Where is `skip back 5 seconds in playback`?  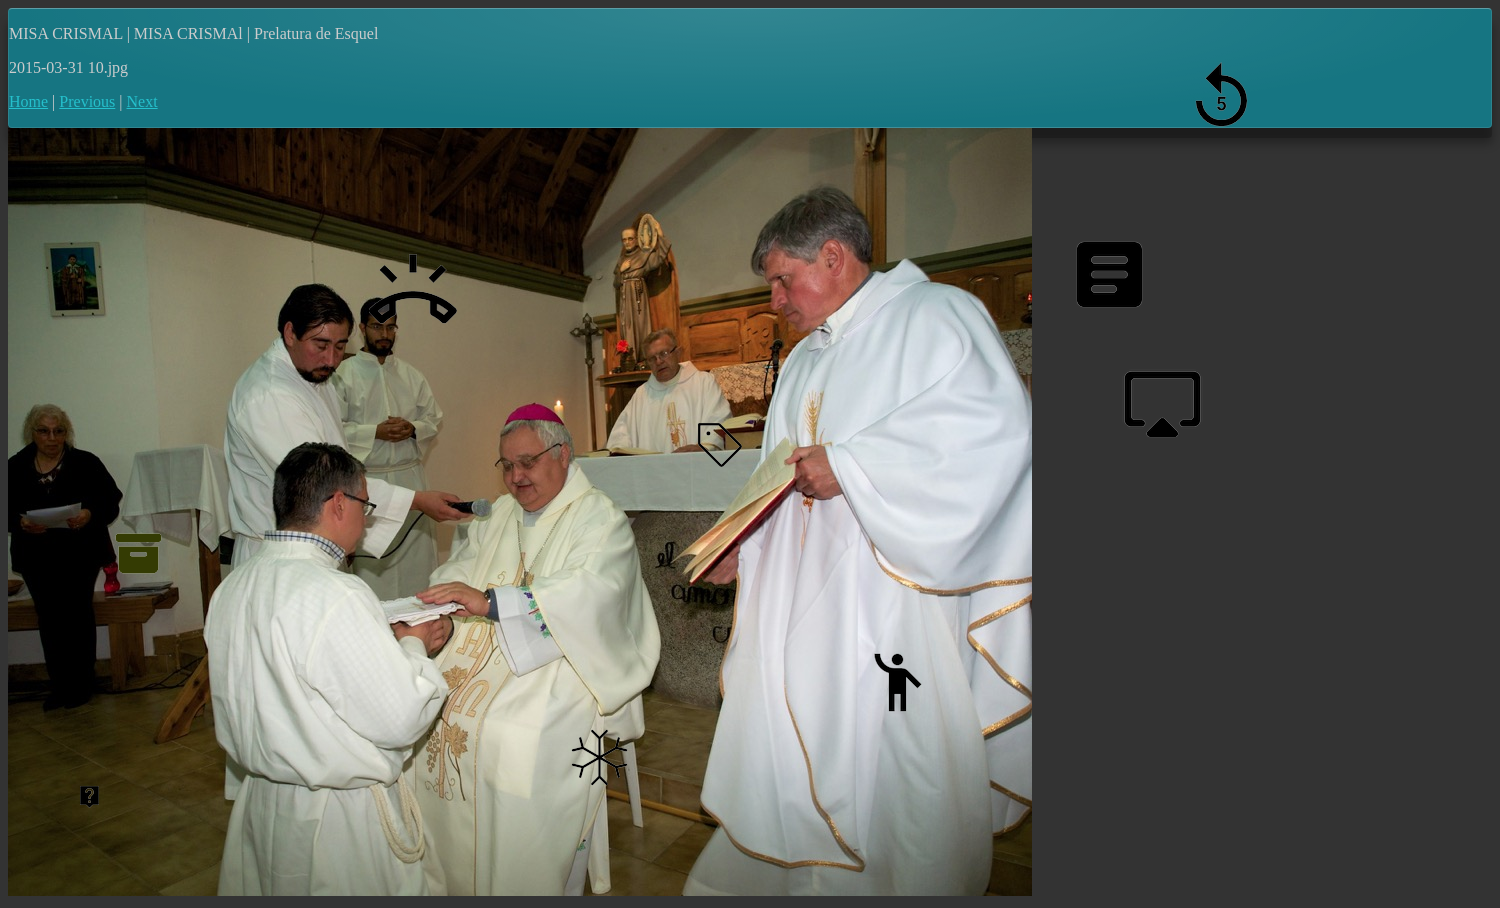
skip back 5 seconds in playback is located at coordinates (1221, 97).